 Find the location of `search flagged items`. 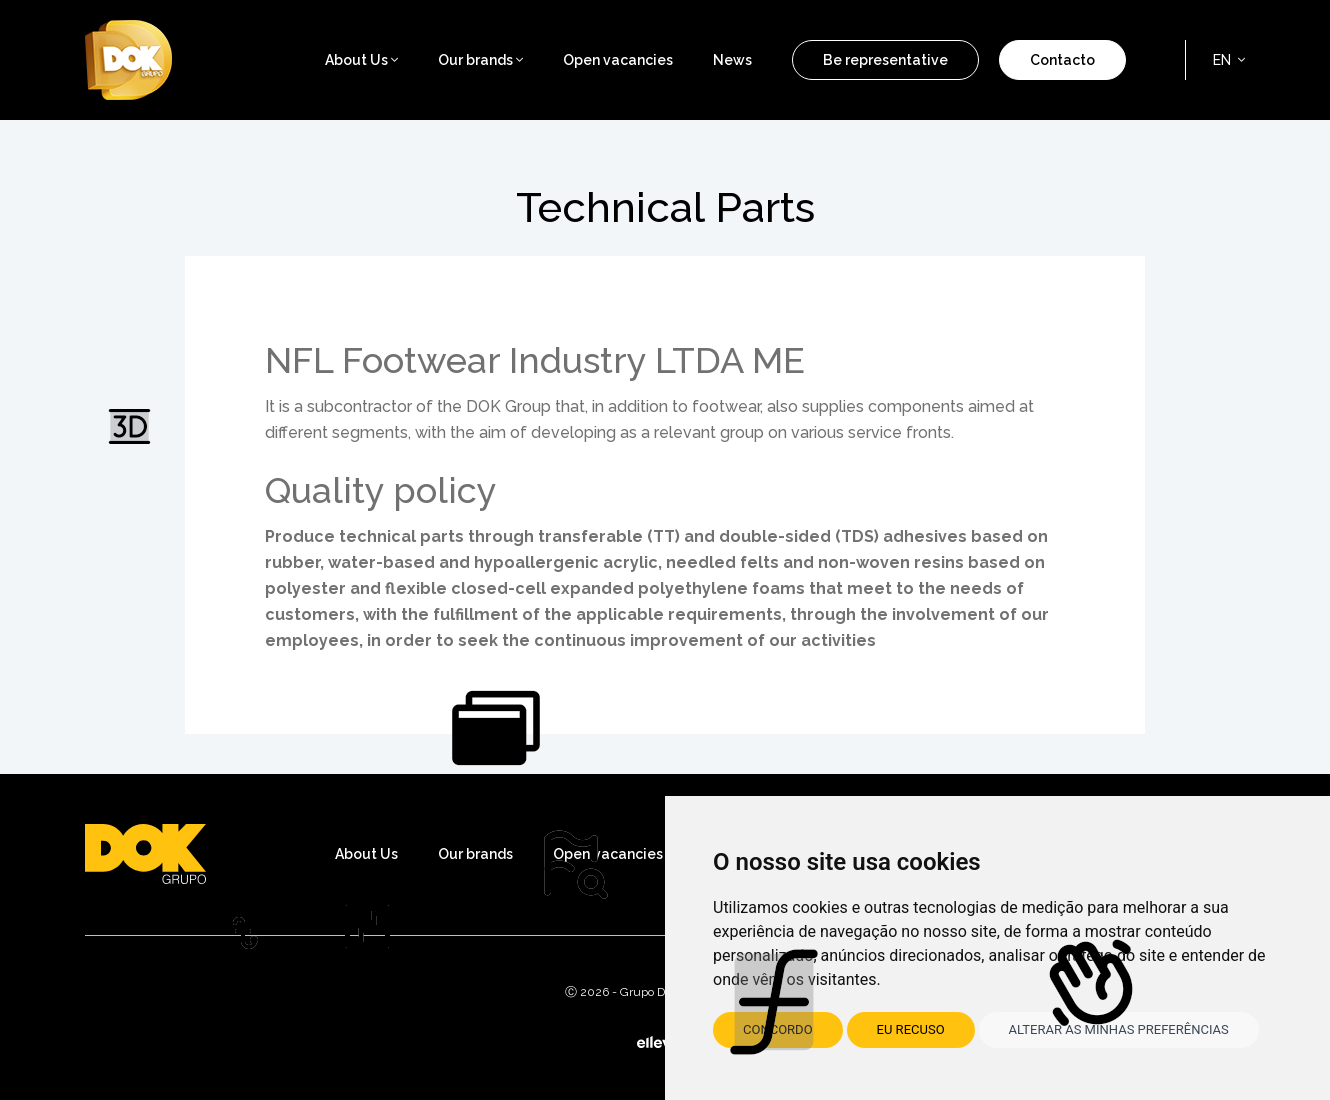

search flagged items is located at coordinates (571, 862).